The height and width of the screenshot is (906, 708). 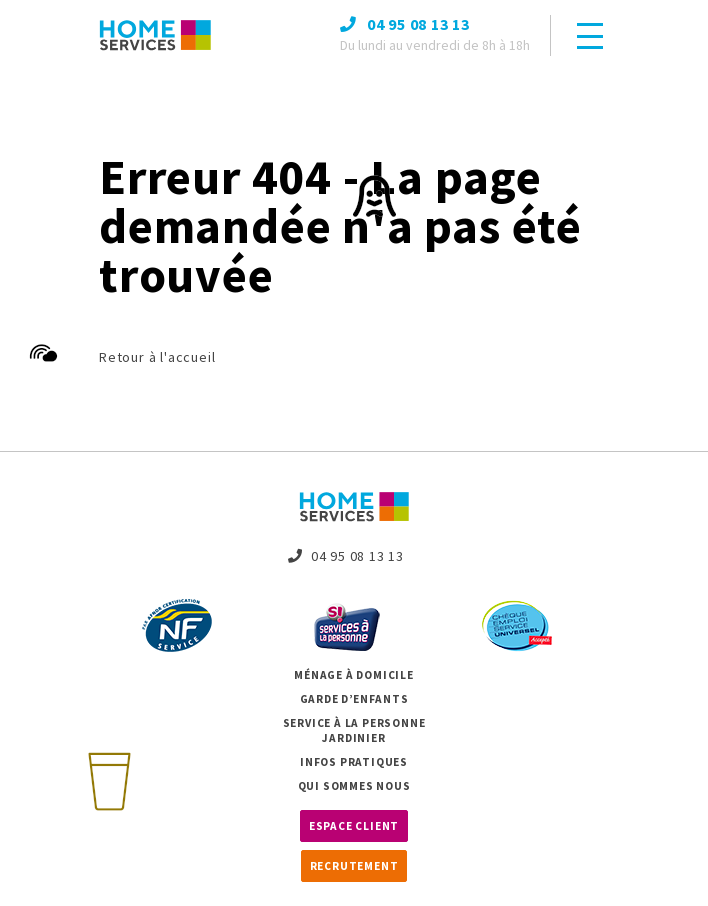 What do you see at coordinates (374, 198) in the screenshot?
I see `indicates linux operating system compatibility` at bounding box center [374, 198].